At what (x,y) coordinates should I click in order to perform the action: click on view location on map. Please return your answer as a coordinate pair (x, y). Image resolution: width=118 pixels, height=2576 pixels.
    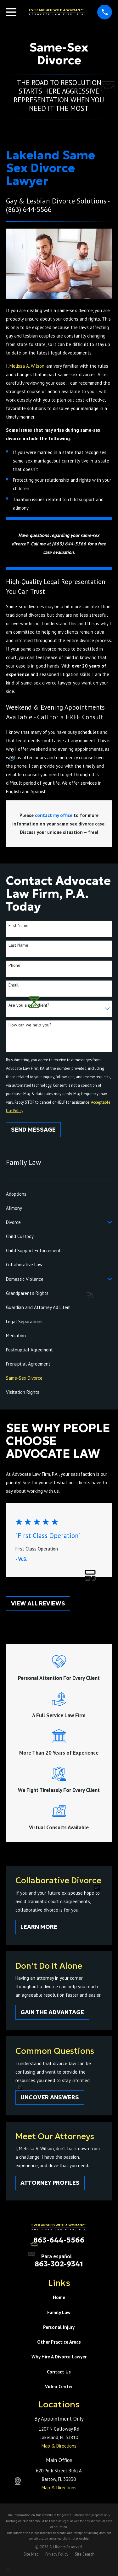
    Looking at the image, I should click on (18, 2481).